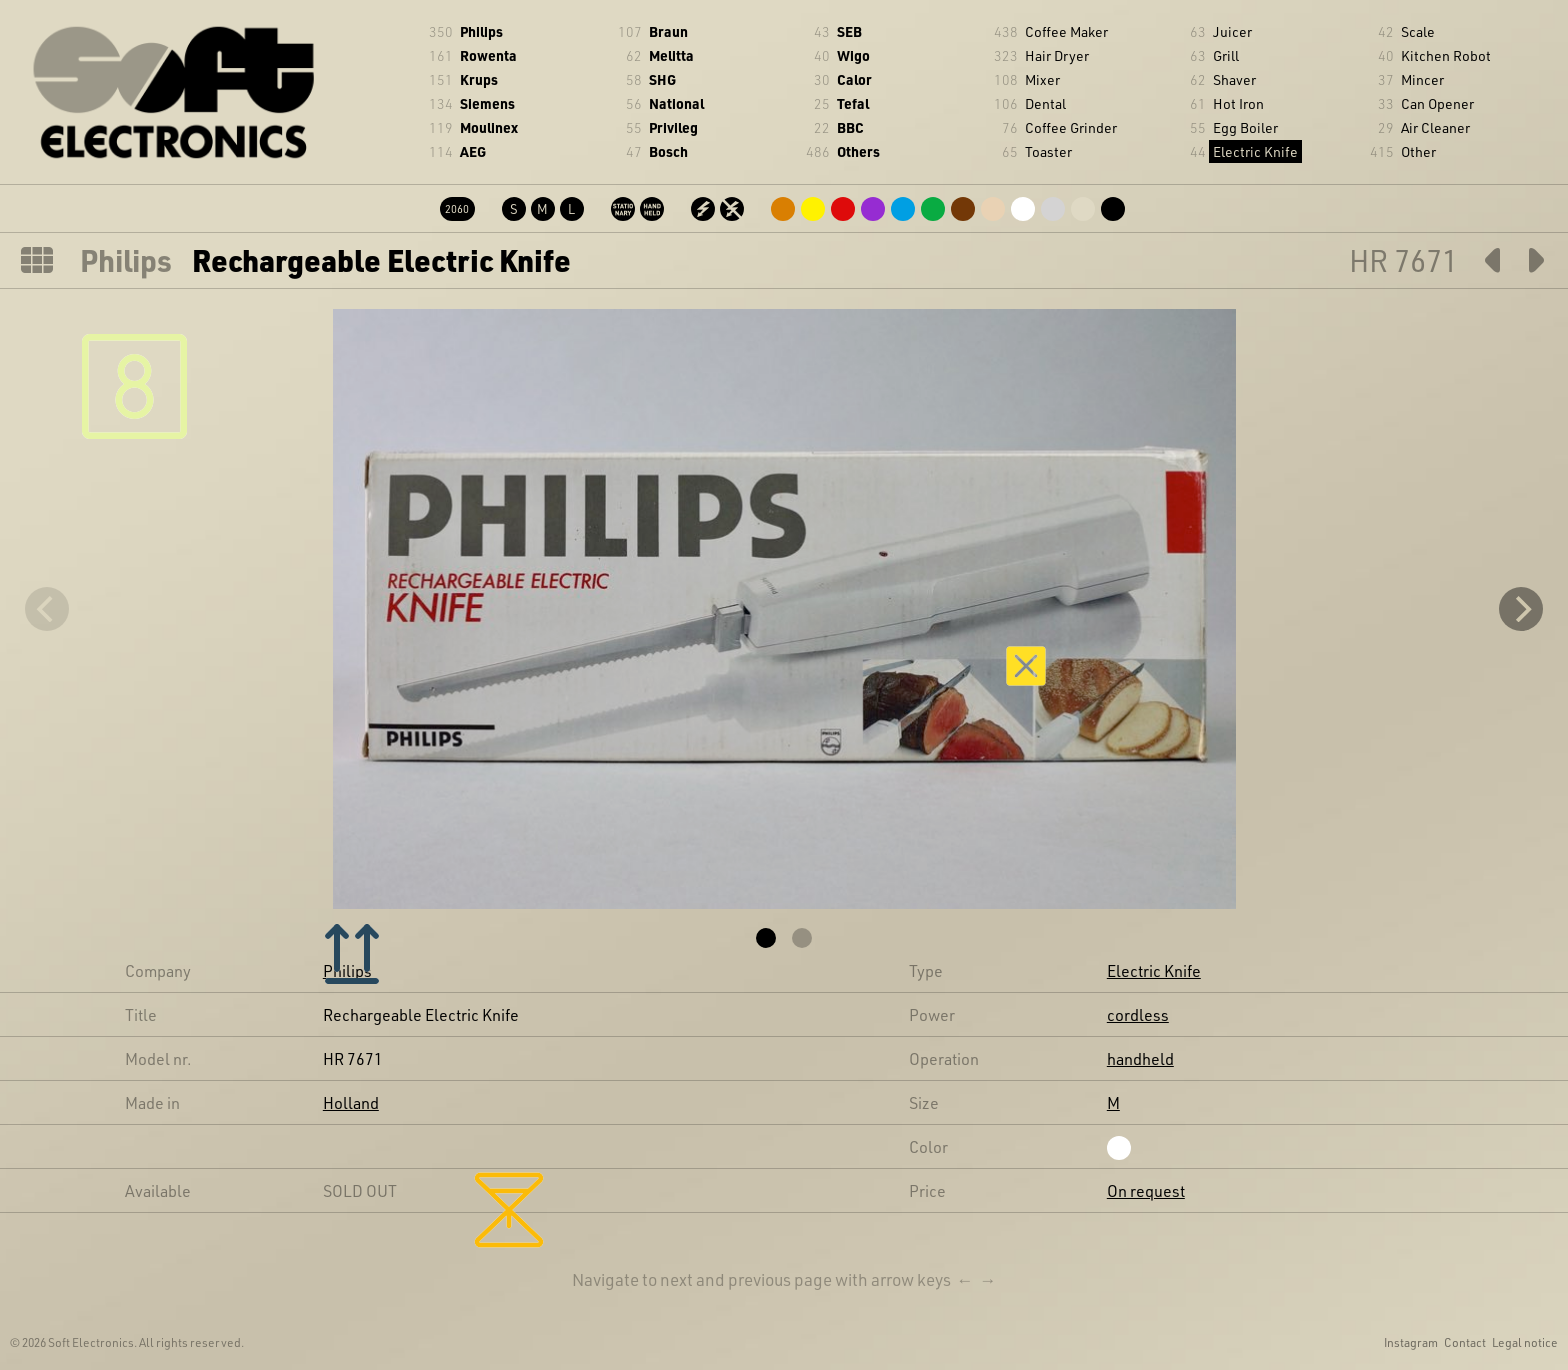  What do you see at coordinates (134, 386) in the screenshot?
I see `indicates item number eight in a list or sequence` at bounding box center [134, 386].